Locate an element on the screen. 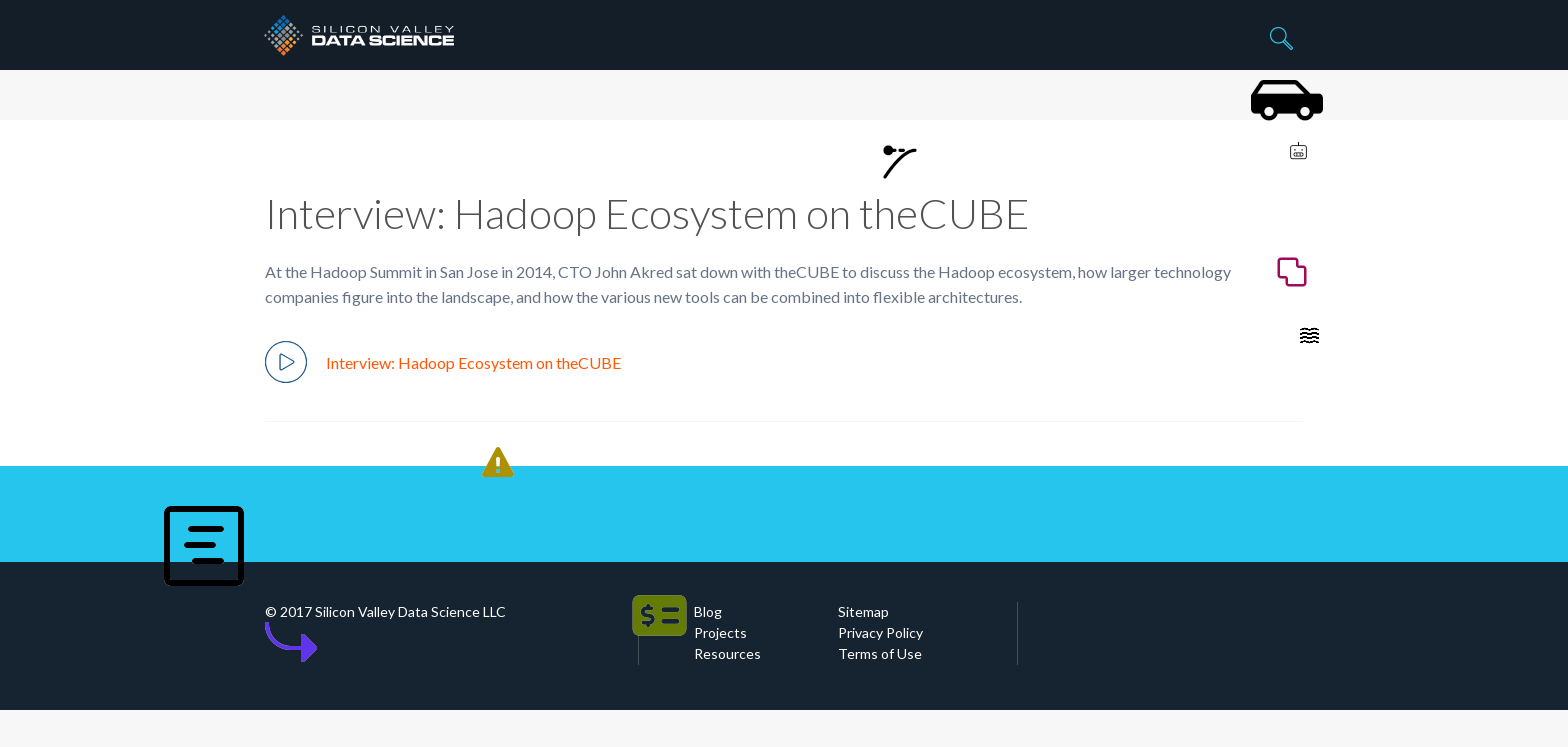 This screenshot has height=747, width=1568. merge or combine selected items is located at coordinates (1292, 272).